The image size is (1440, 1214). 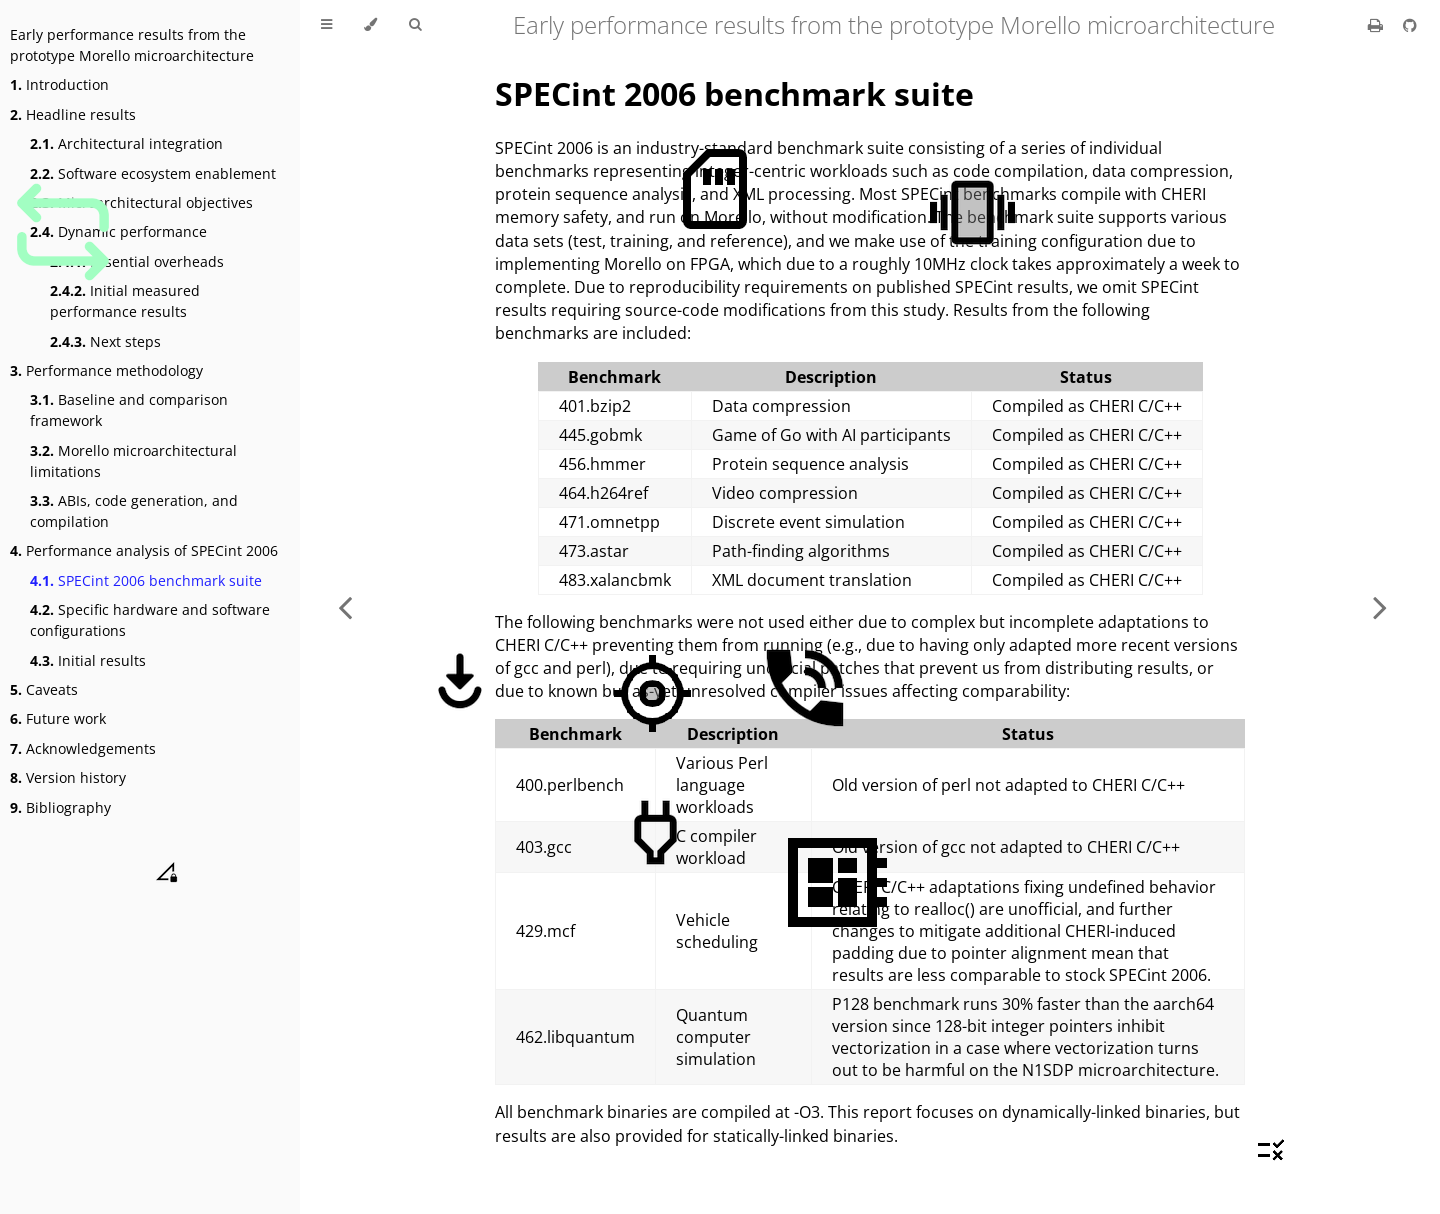 What do you see at coordinates (972, 212) in the screenshot?
I see `enable vibration mode on device` at bounding box center [972, 212].